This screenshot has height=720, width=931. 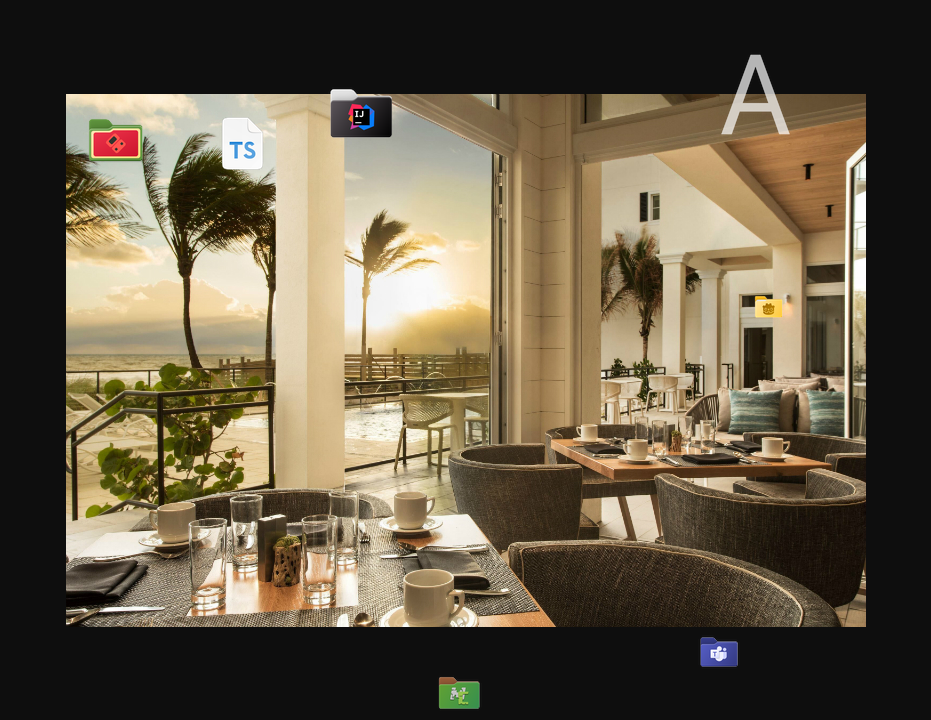 What do you see at coordinates (242, 143) in the screenshot?
I see `a typescript source code file` at bounding box center [242, 143].